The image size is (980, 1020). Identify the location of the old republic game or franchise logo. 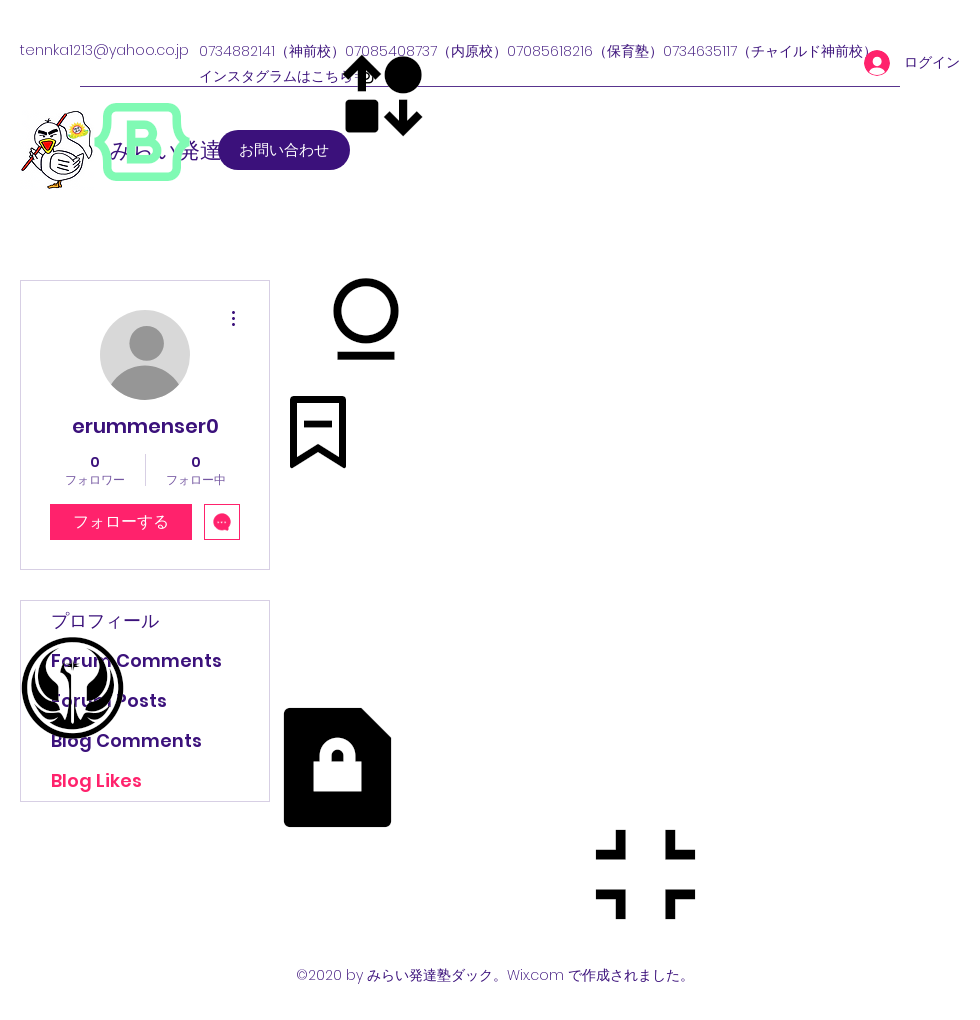
(72, 687).